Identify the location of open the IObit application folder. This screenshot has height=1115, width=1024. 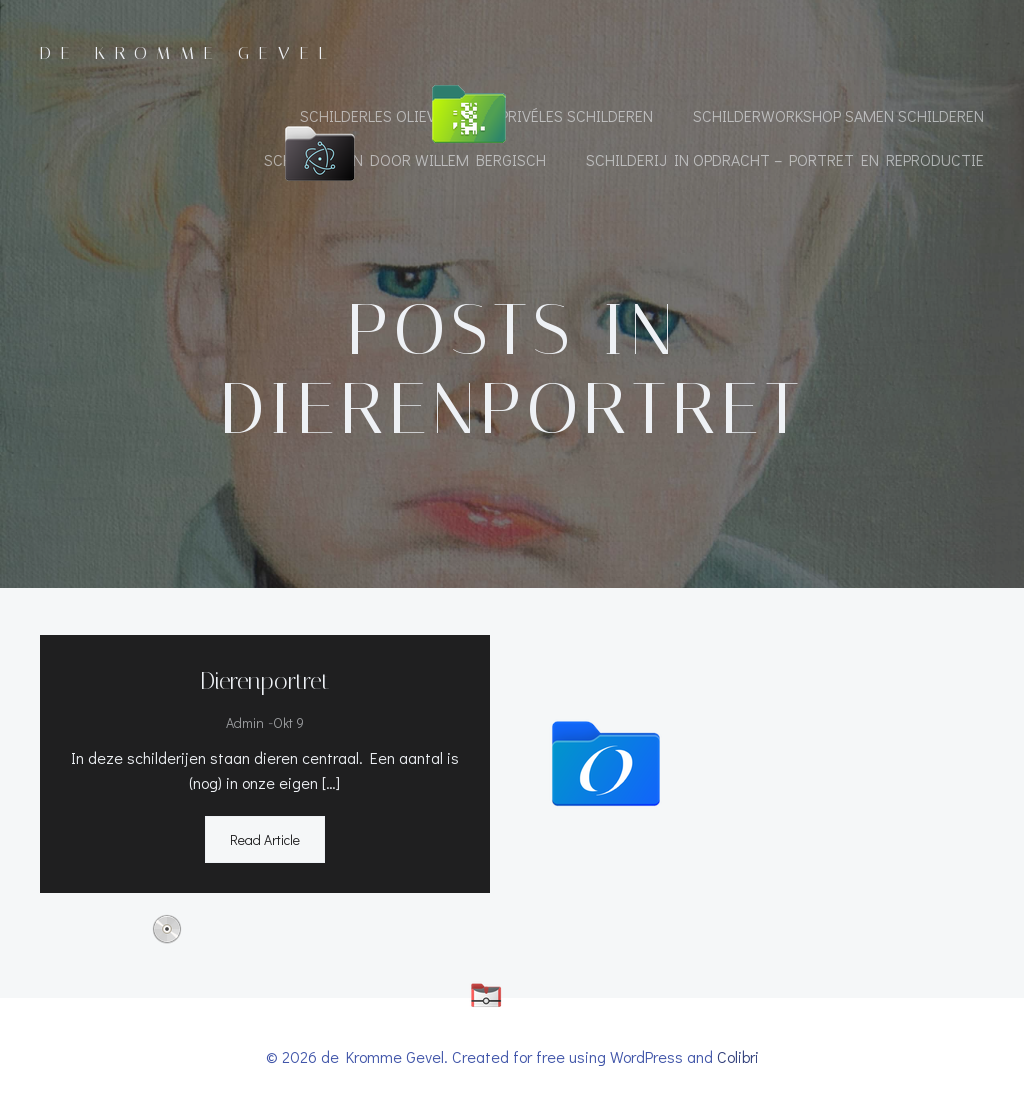
(605, 766).